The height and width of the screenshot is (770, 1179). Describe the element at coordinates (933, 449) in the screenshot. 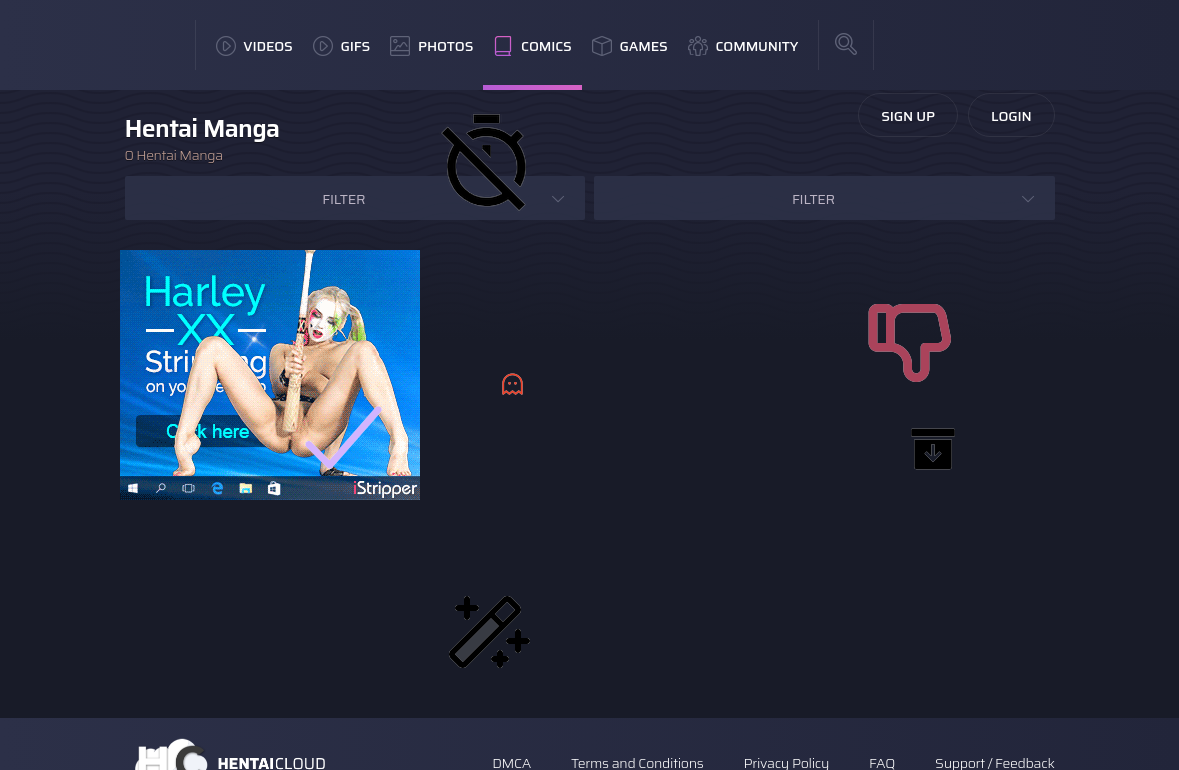

I see `archive this item` at that location.